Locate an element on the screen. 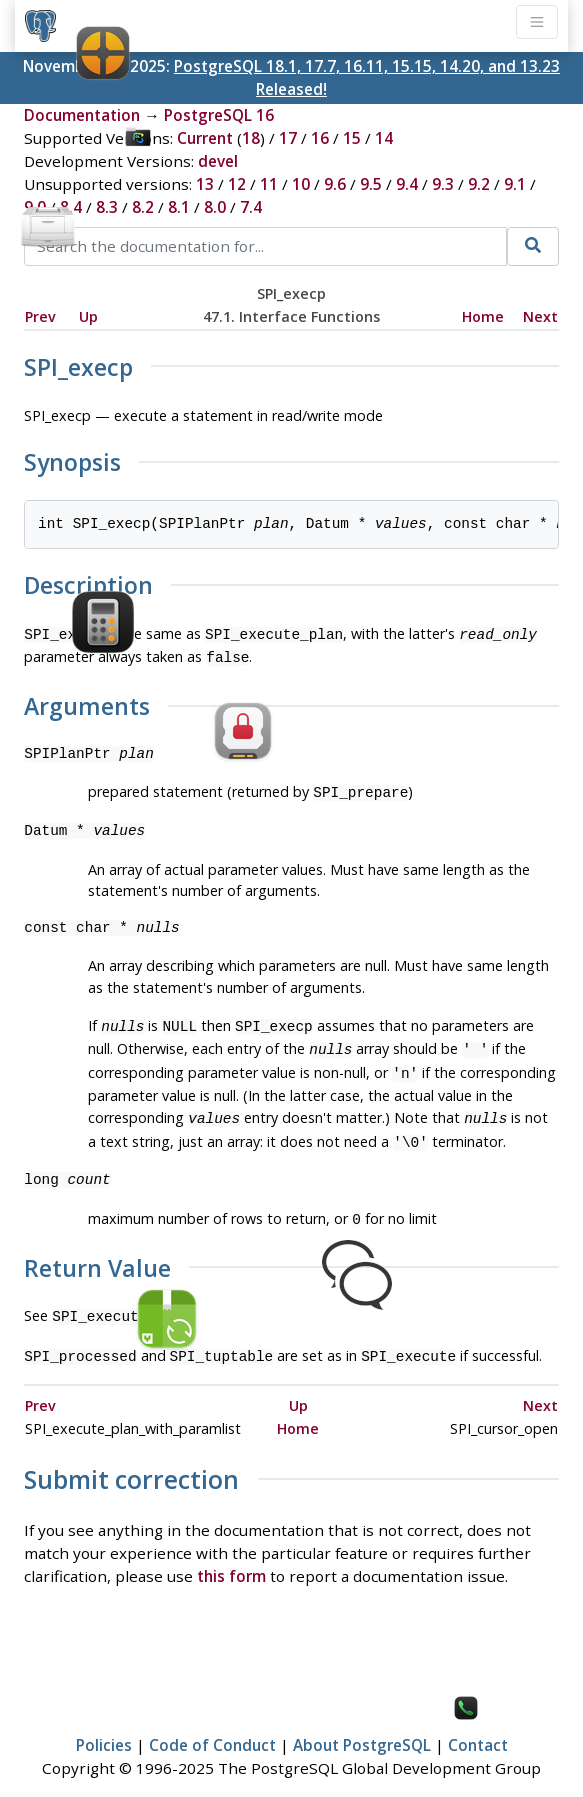 The height and width of the screenshot is (1797, 583). open the phone app to make or receive calls is located at coordinates (466, 1708).